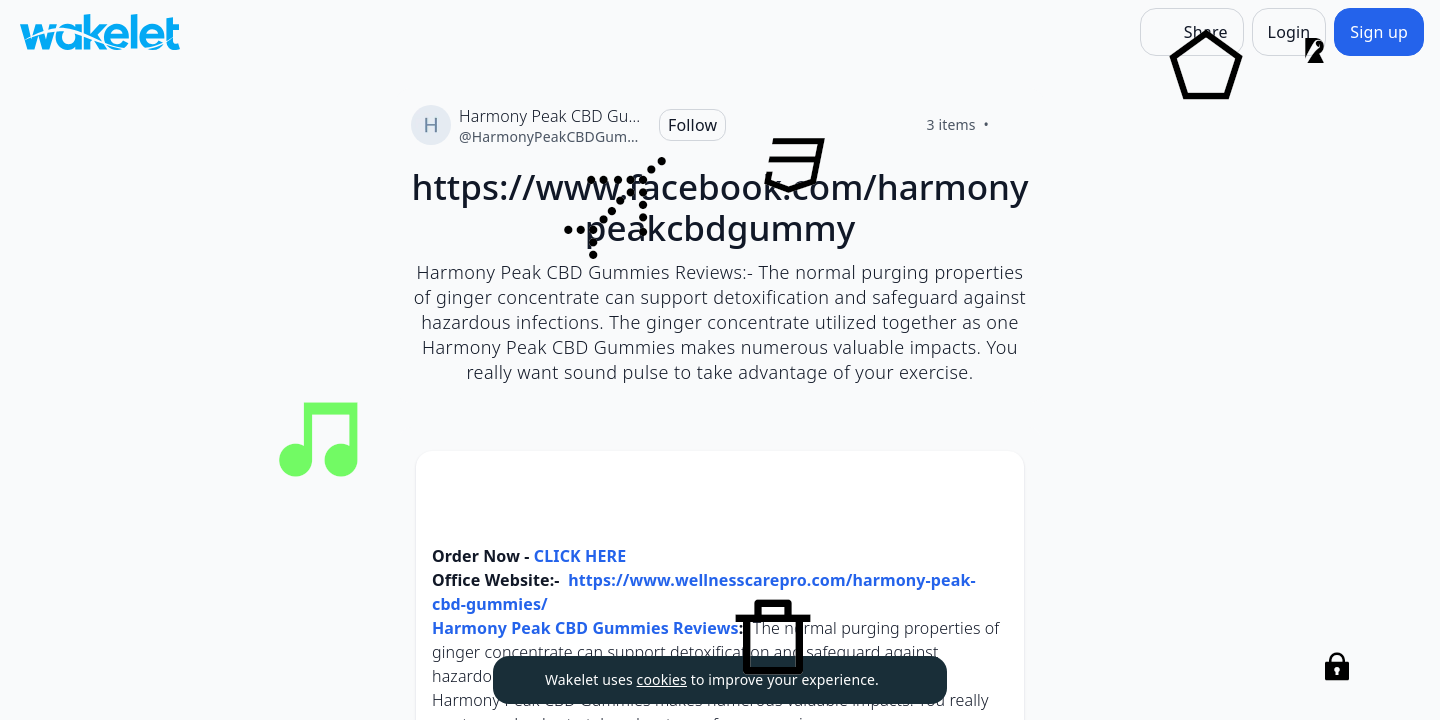  What do you see at coordinates (615, 208) in the screenshot?
I see `open the Indigo app` at bounding box center [615, 208].